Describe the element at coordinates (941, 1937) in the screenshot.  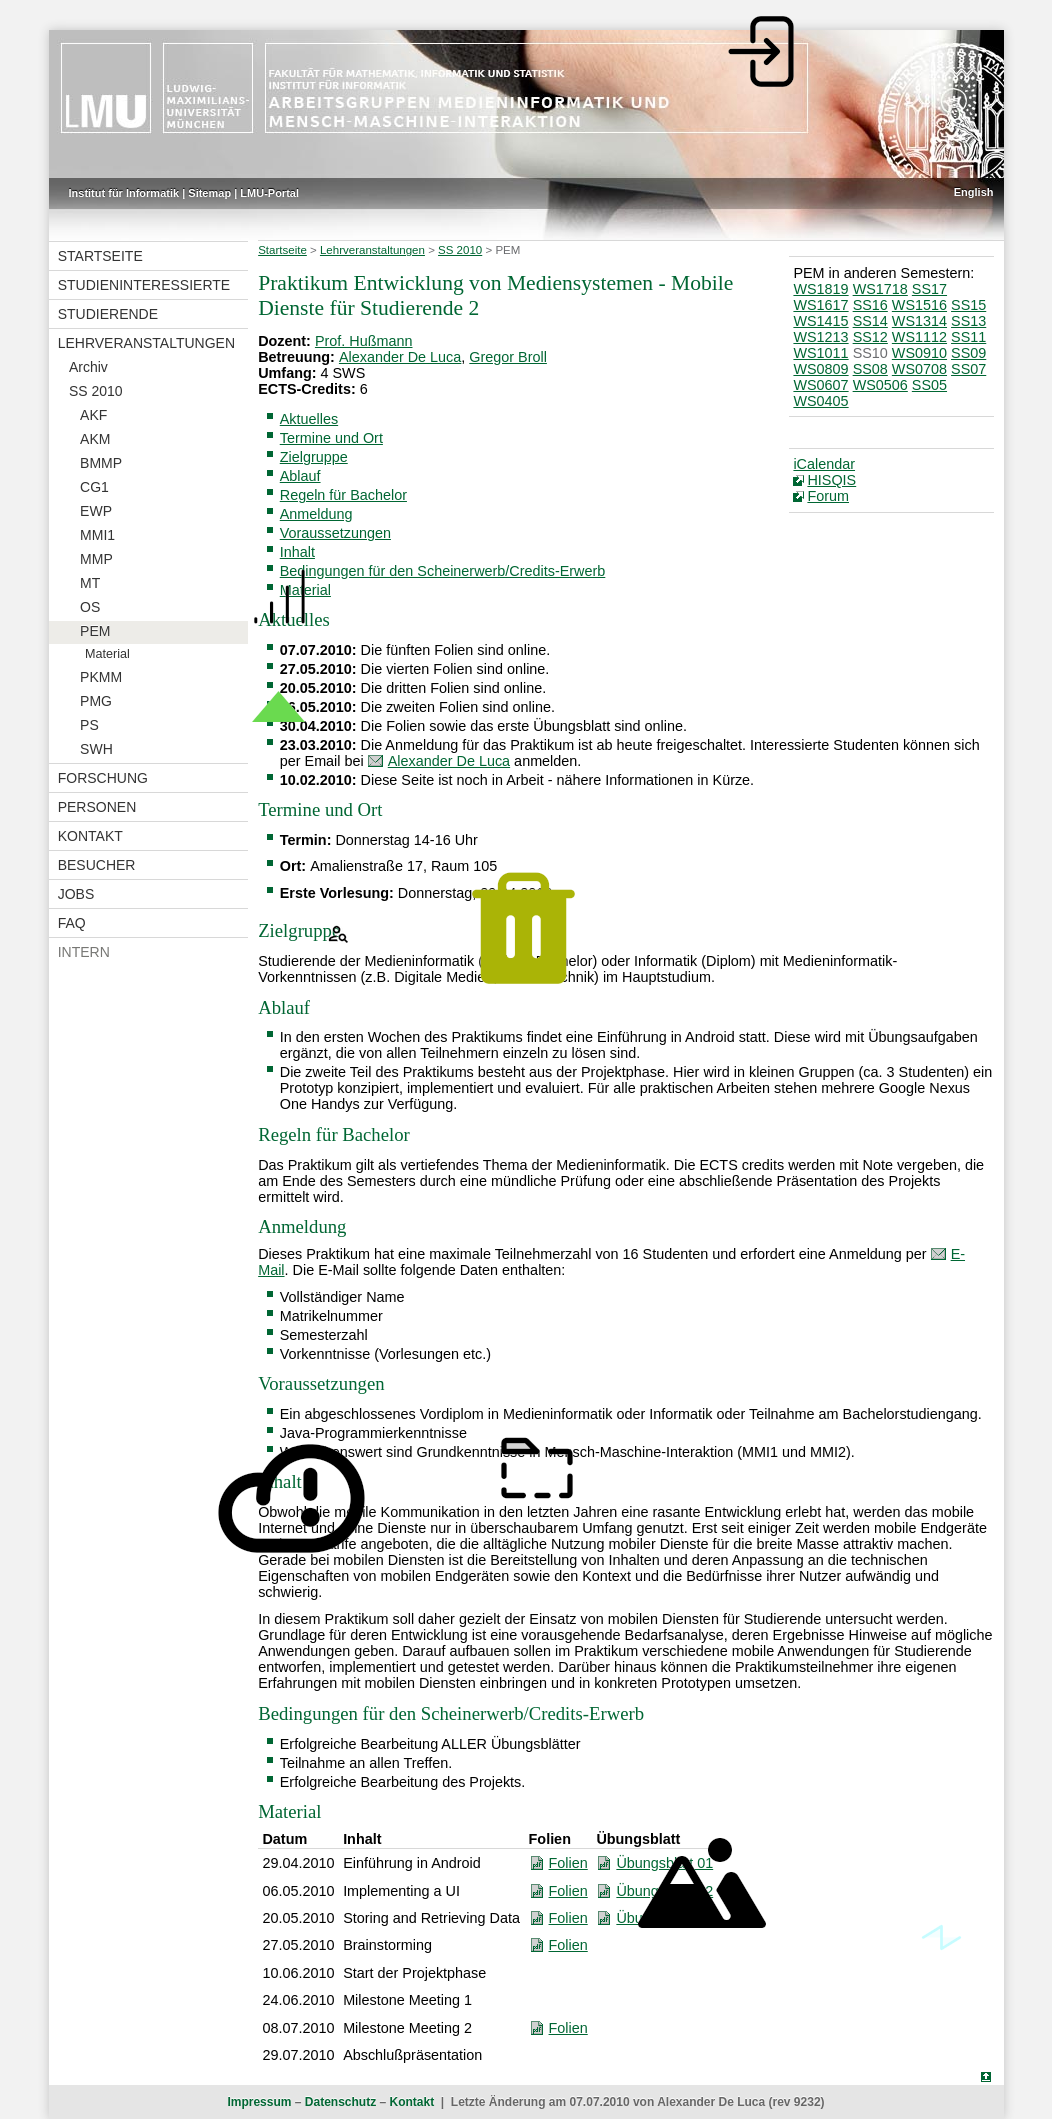
I see `adjust sawtooth waveform settings` at that location.